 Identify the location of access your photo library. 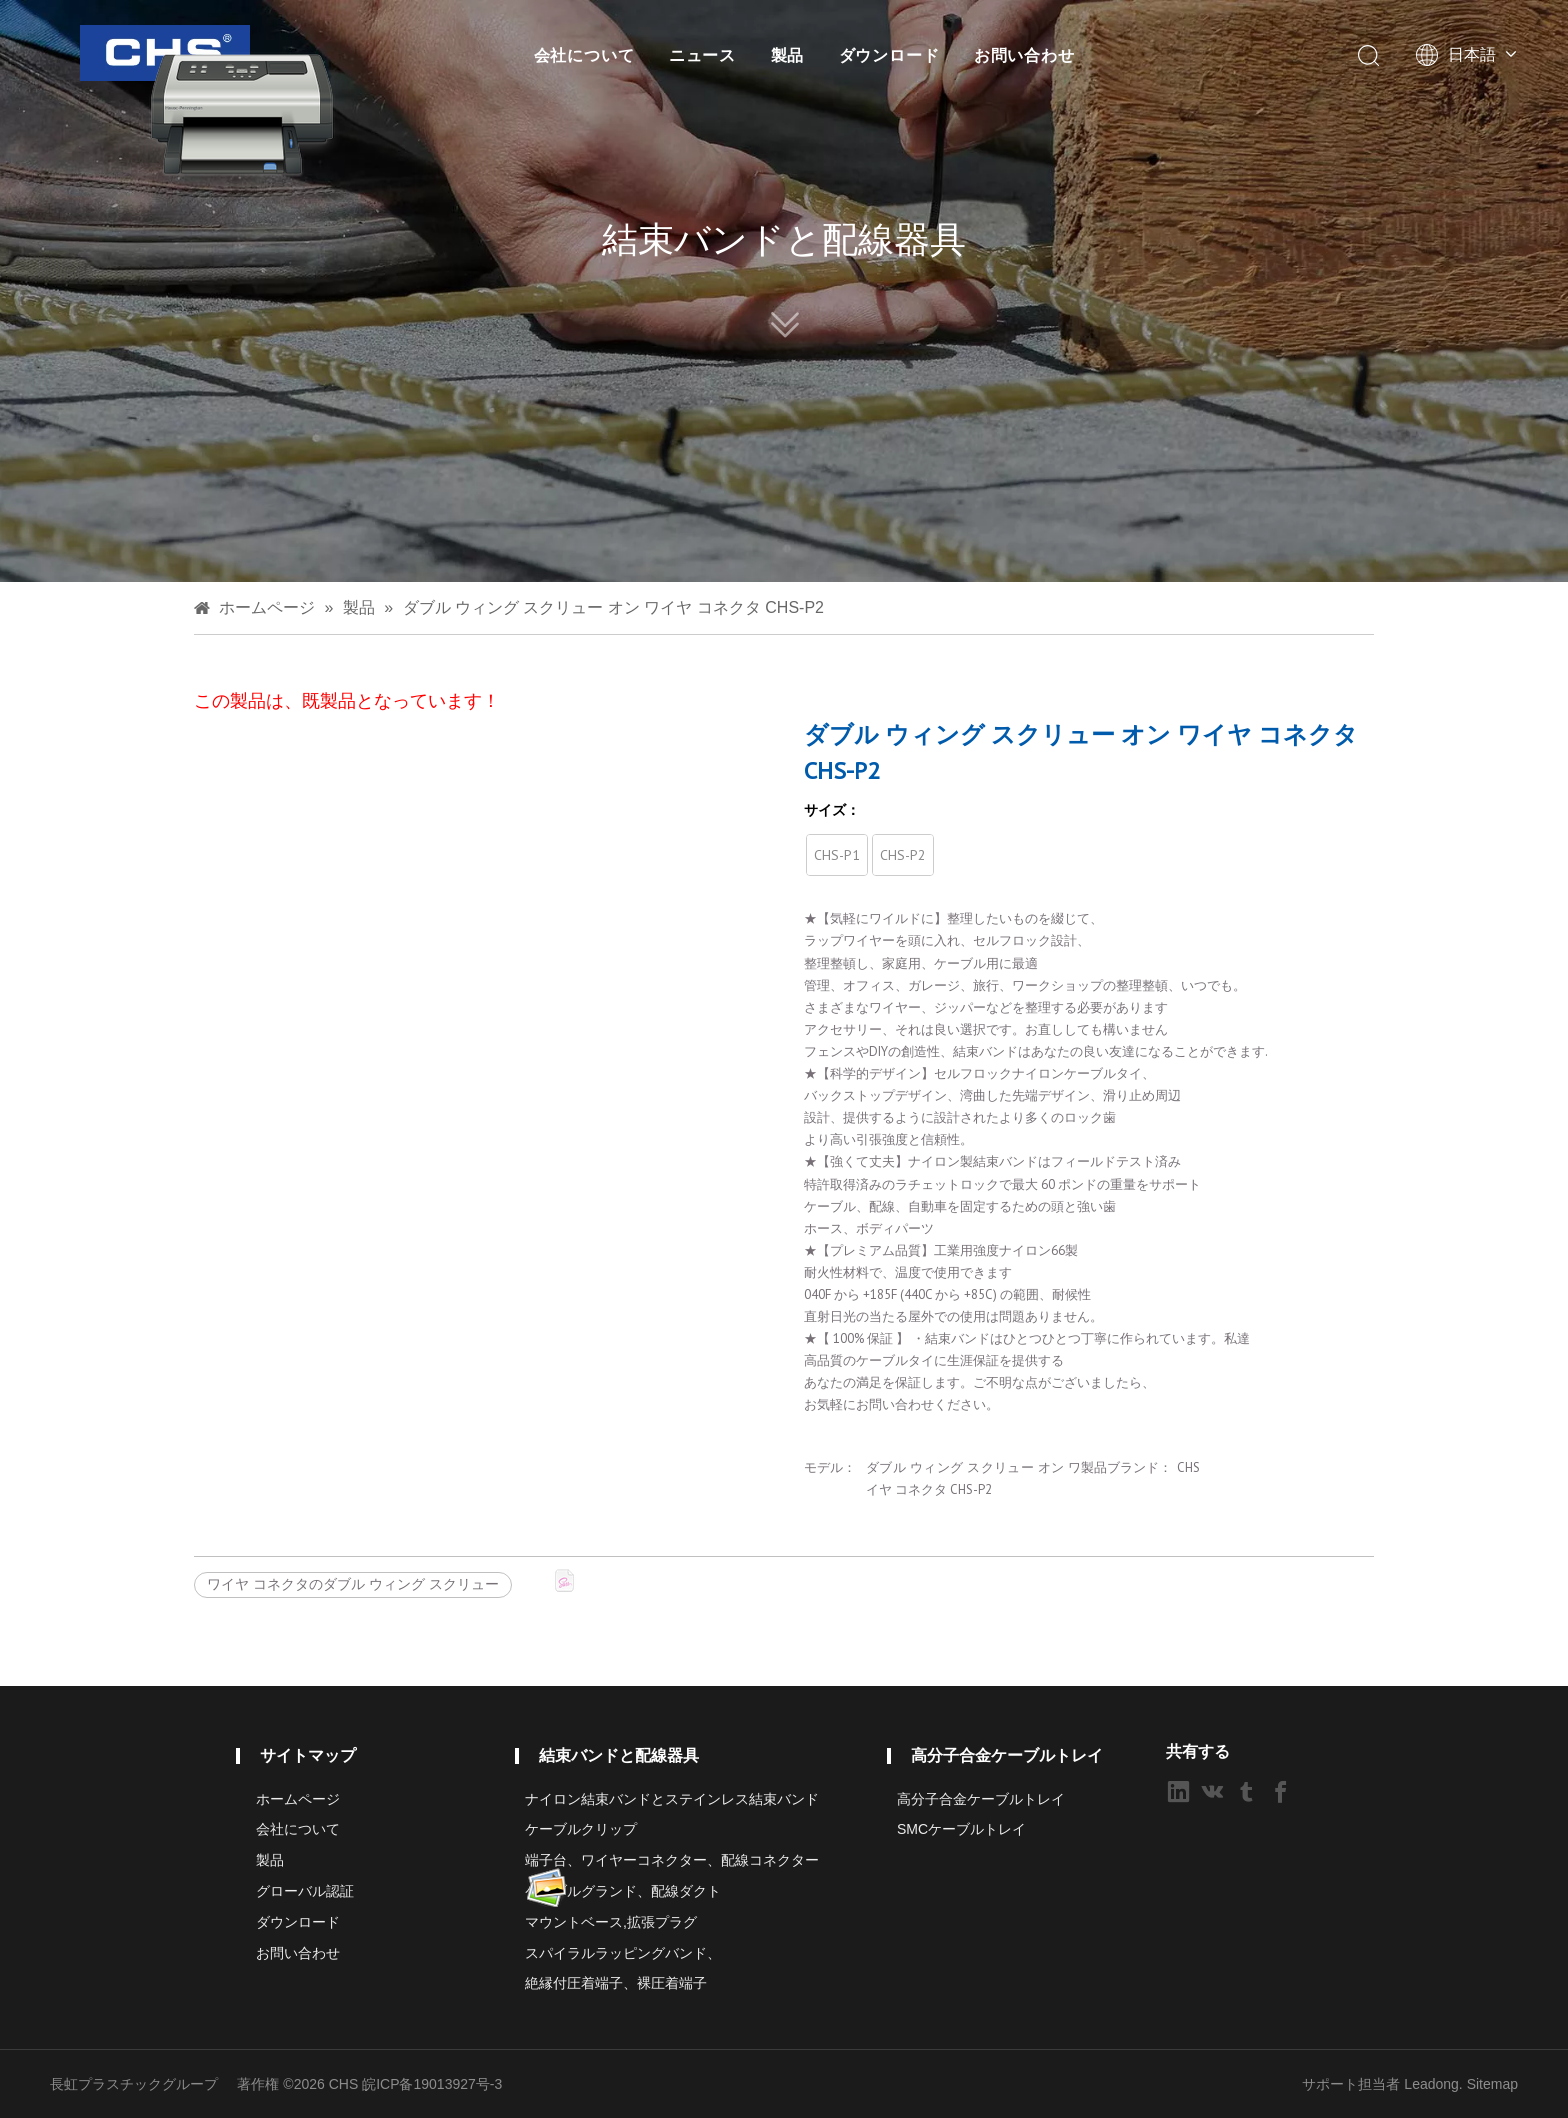
(546, 1887).